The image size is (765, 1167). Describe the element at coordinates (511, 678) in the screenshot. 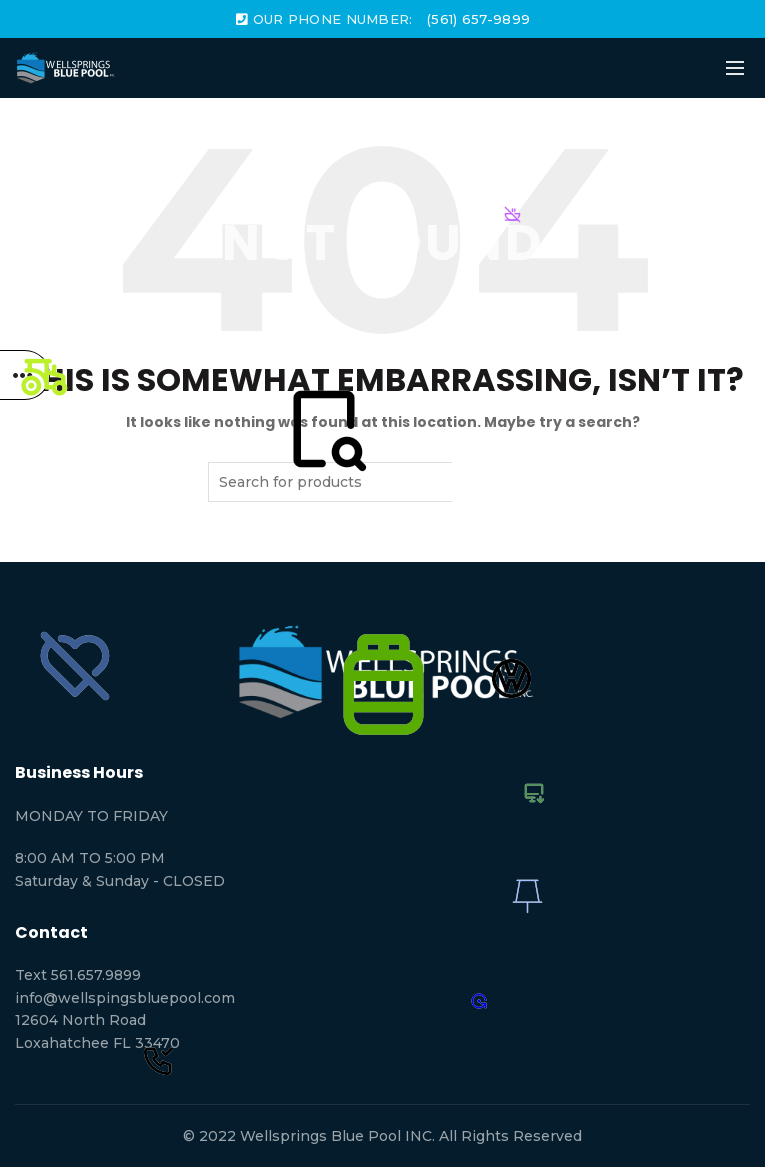

I see `volkswagen brand or vehicle identification` at that location.